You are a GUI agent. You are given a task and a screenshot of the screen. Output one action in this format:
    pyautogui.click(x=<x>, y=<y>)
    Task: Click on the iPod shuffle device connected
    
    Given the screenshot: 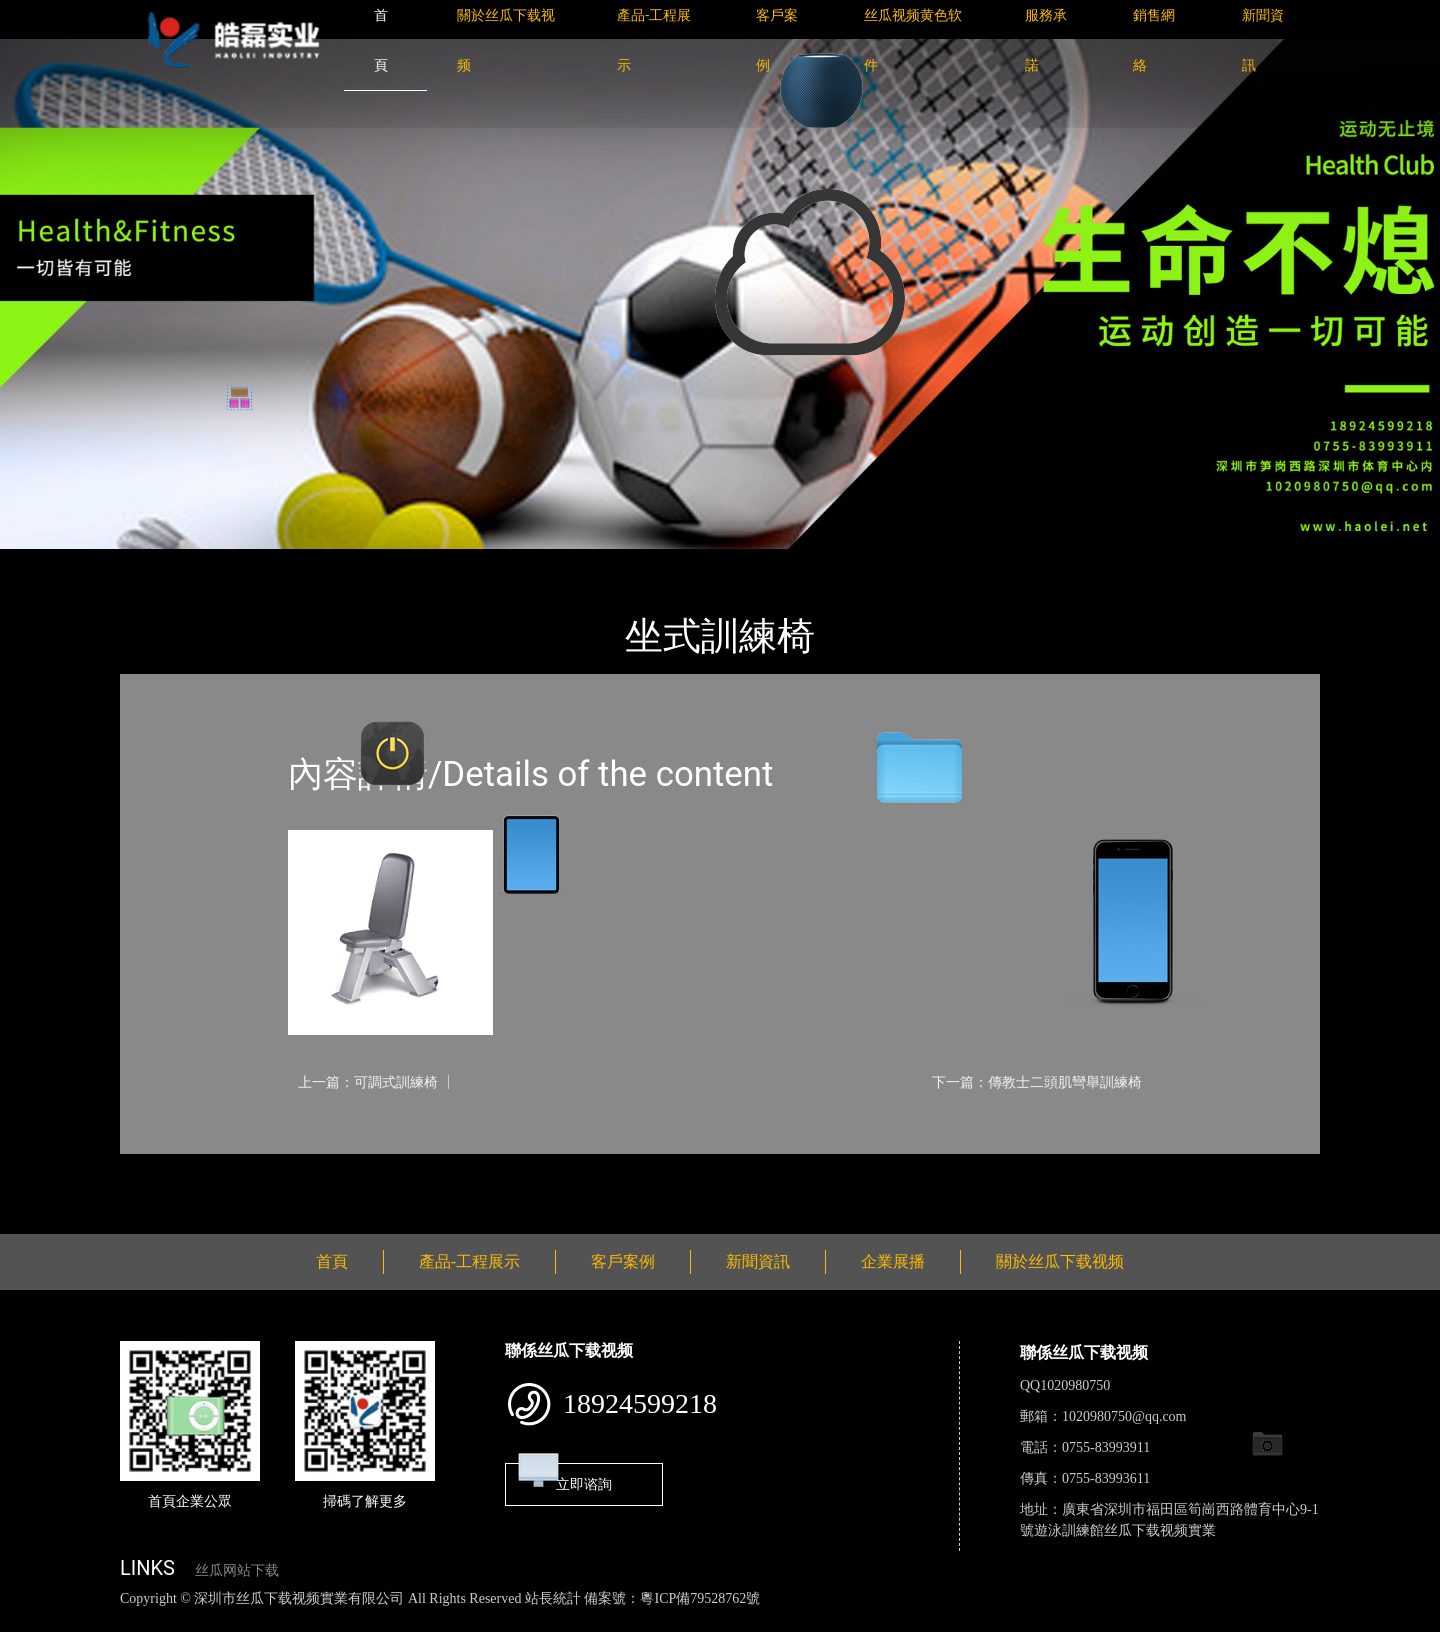 What is the action you would take?
    pyautogui.click(x=195, y=1405)
    